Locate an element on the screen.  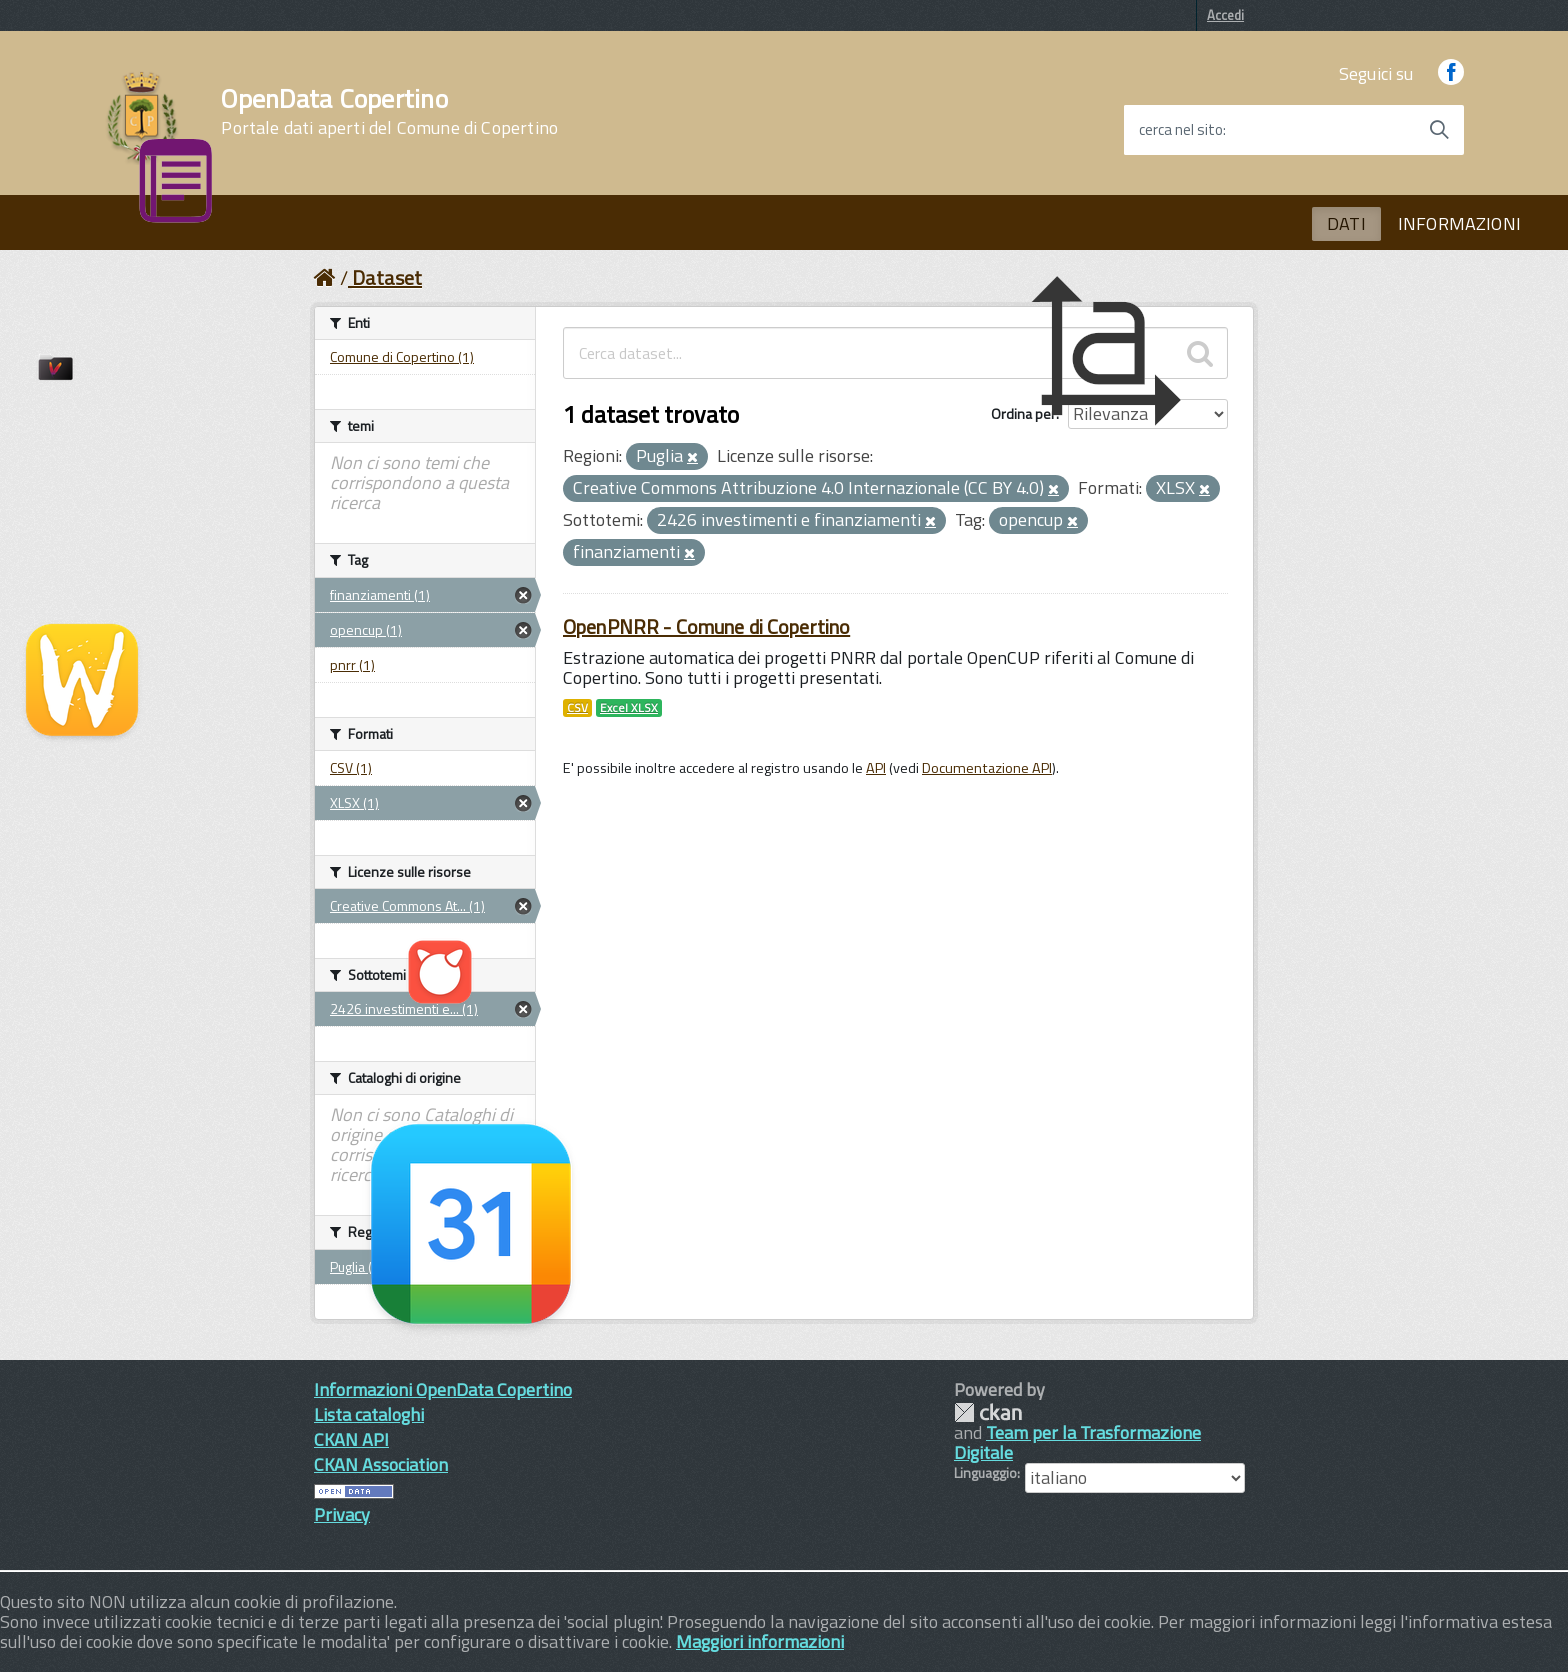
open the notes app is located at coordinates (178, 183).